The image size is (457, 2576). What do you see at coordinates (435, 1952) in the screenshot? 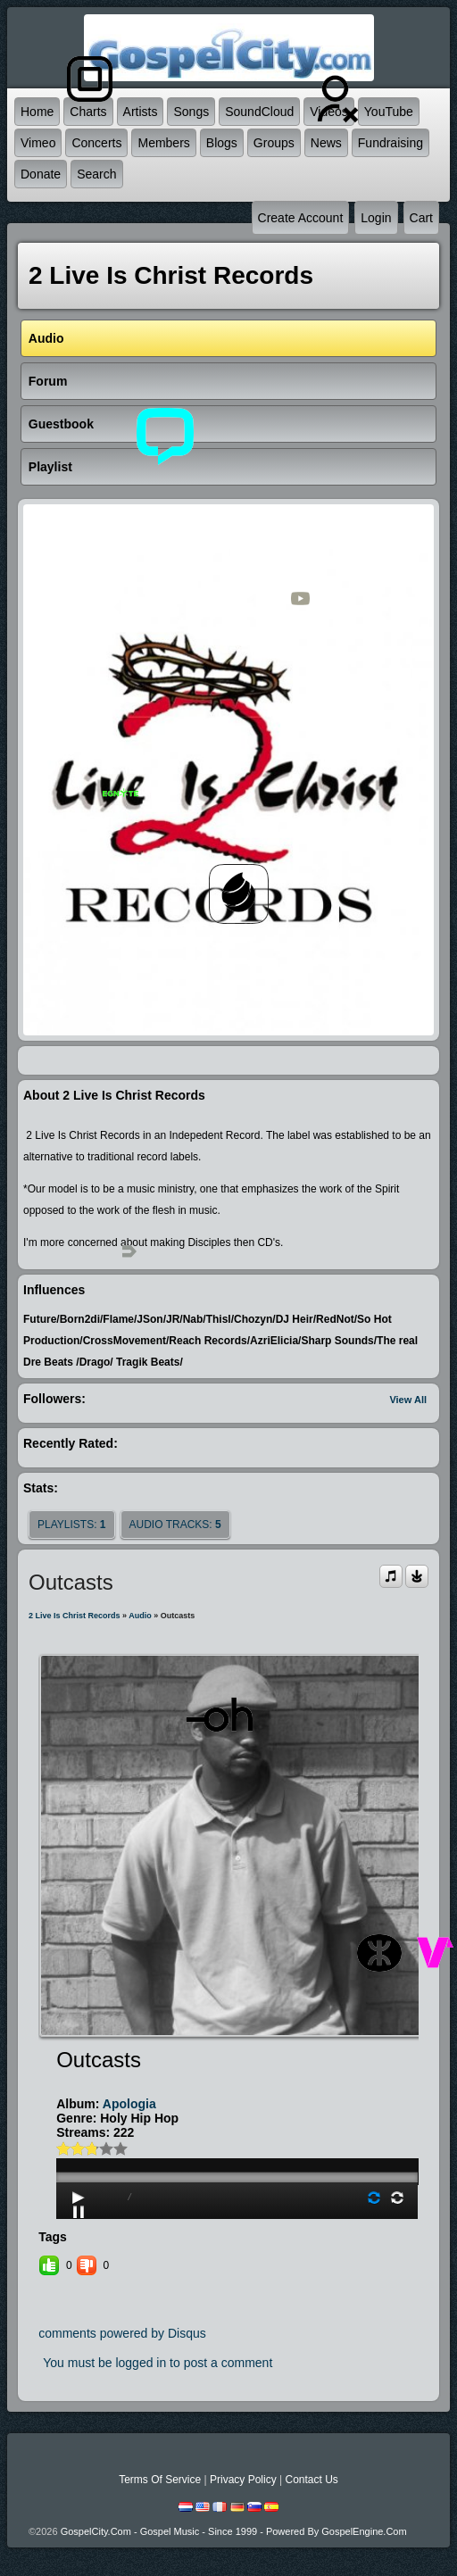
I see `vega visualization library logo` at bounding box center [435, 1952].